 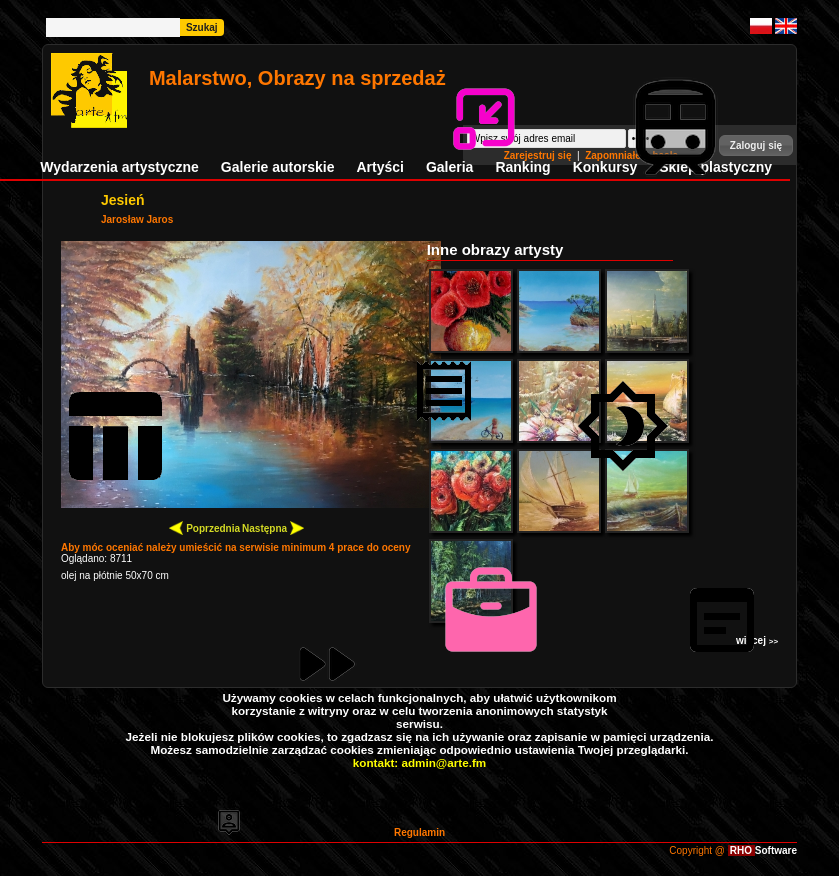 What do you see at coordinates (444, 391) in the screenshot?
I see `view purchase receipt` at bounding box center [444, 391].